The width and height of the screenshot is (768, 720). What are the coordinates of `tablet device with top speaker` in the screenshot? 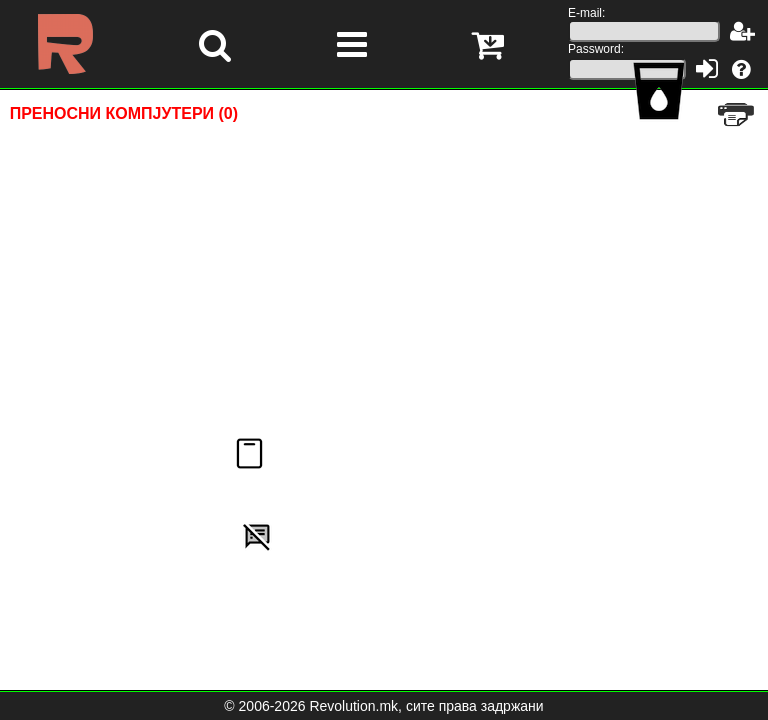 It's located at (249, 453).